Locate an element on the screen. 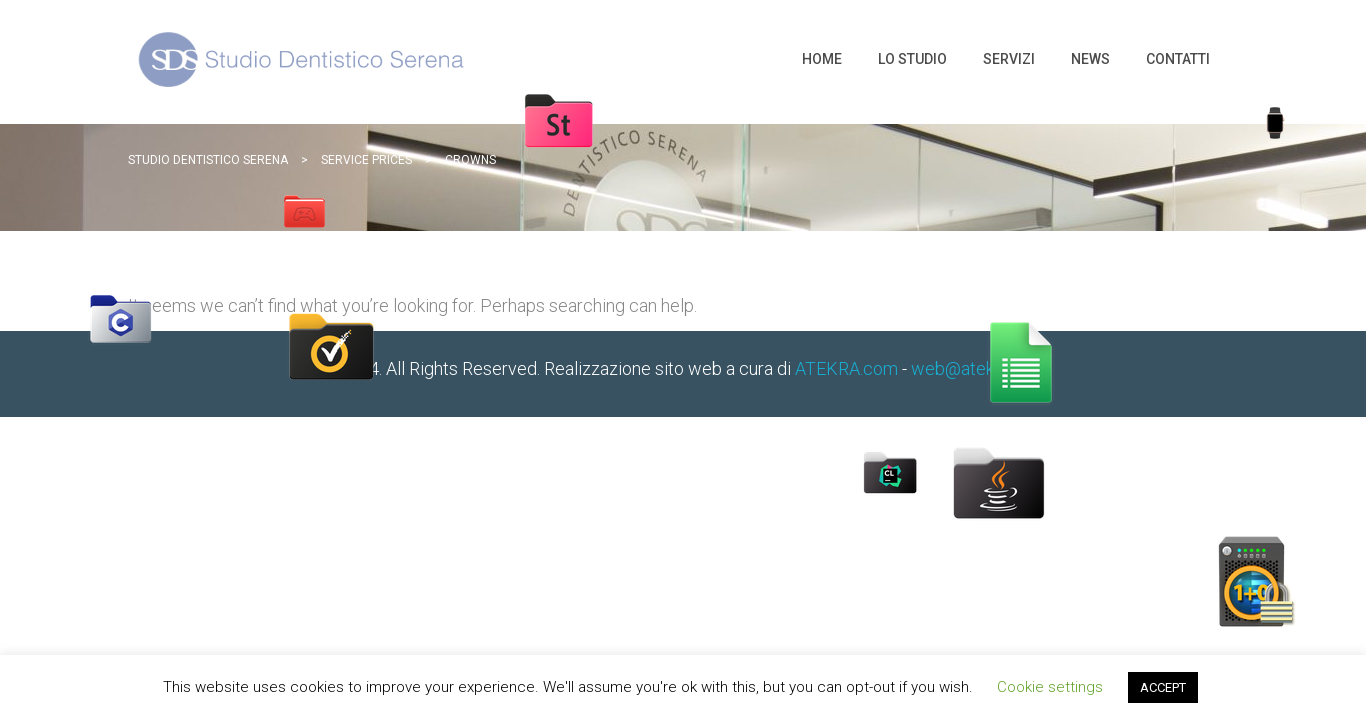 The width and height of the screenshot is (1366, 720). open folder containing java project files is located at coordinates (998, 485).